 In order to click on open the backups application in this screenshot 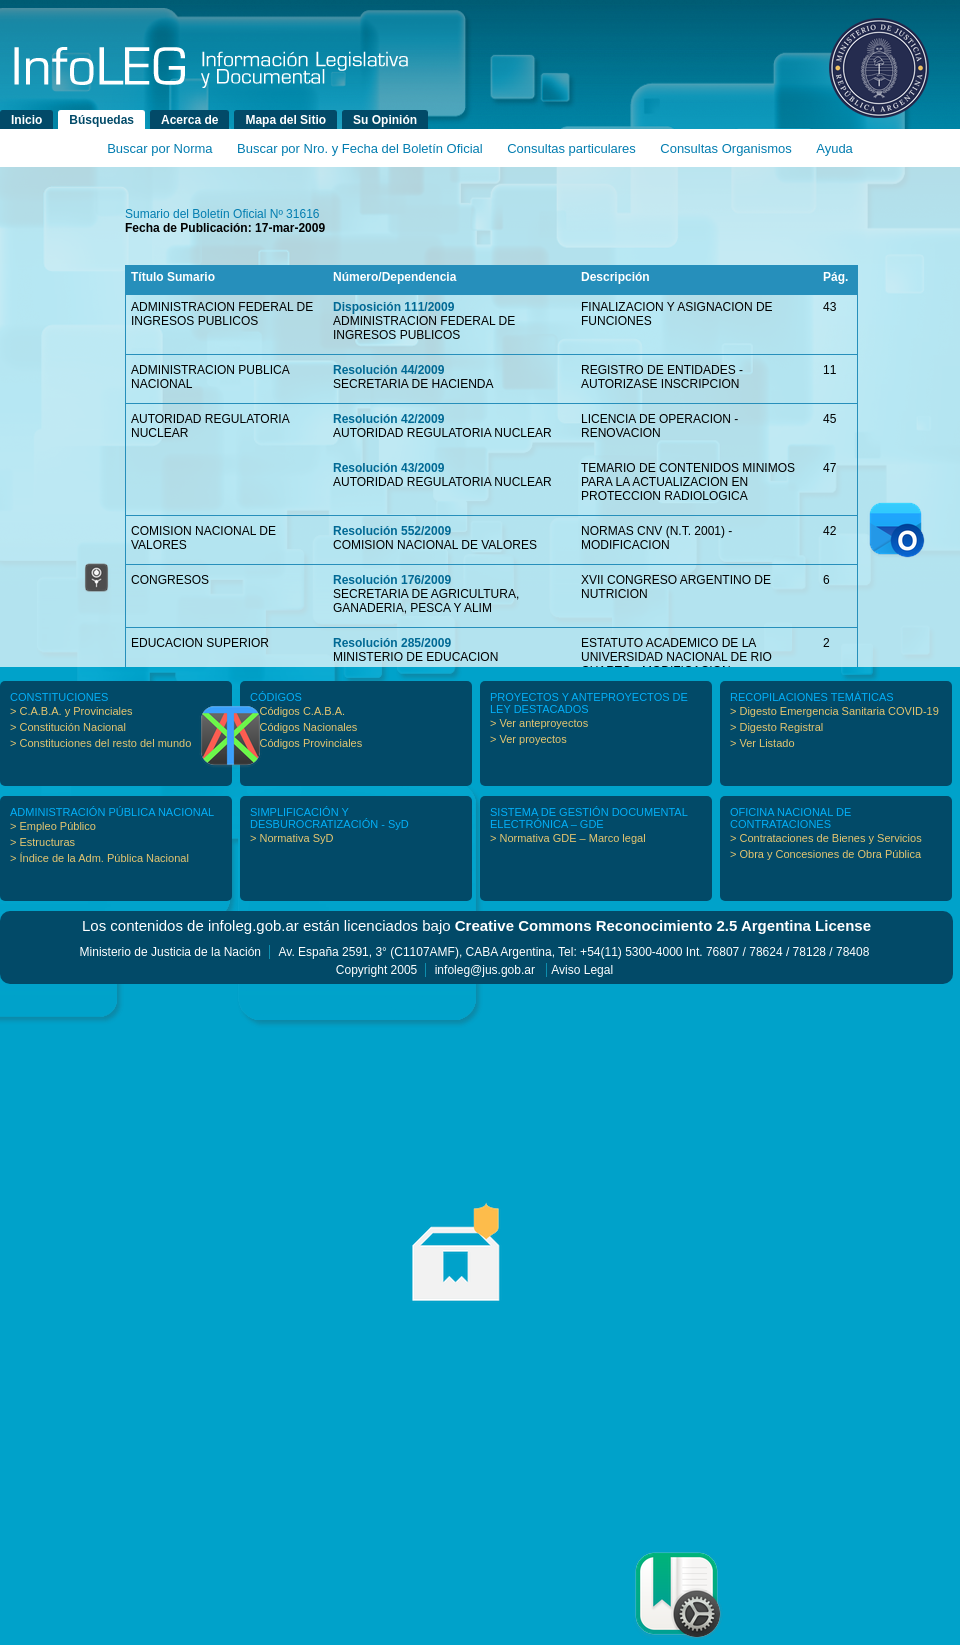, I will do `click(96, 577)`.